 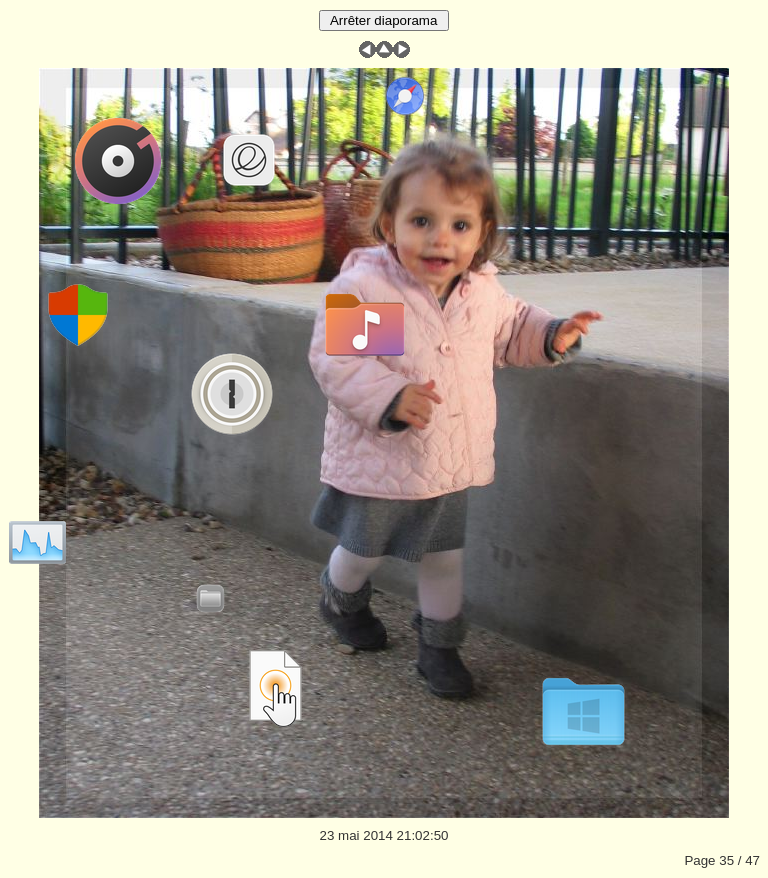 What do you see at coordinates (275, 685) in the screenshot?
I see `select or click on a file` at bounding box center [275, 685].